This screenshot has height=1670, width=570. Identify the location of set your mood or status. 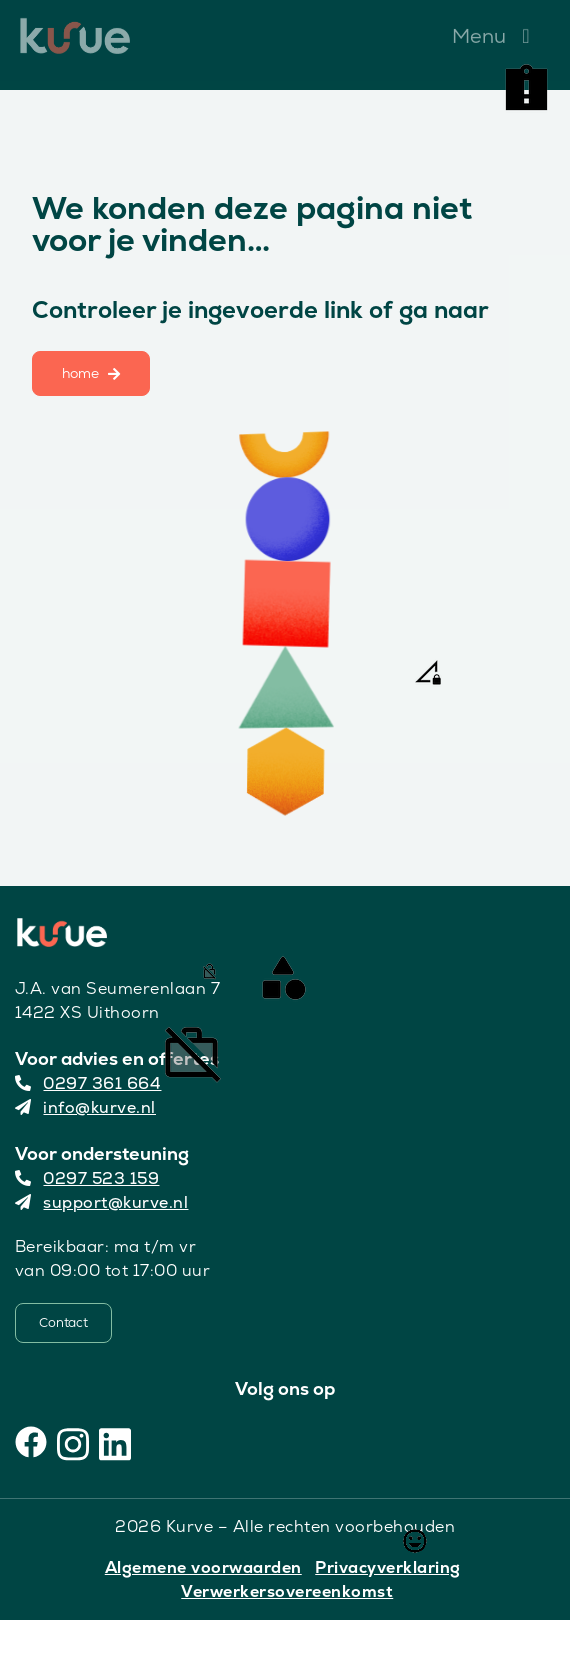
(415, 1541).